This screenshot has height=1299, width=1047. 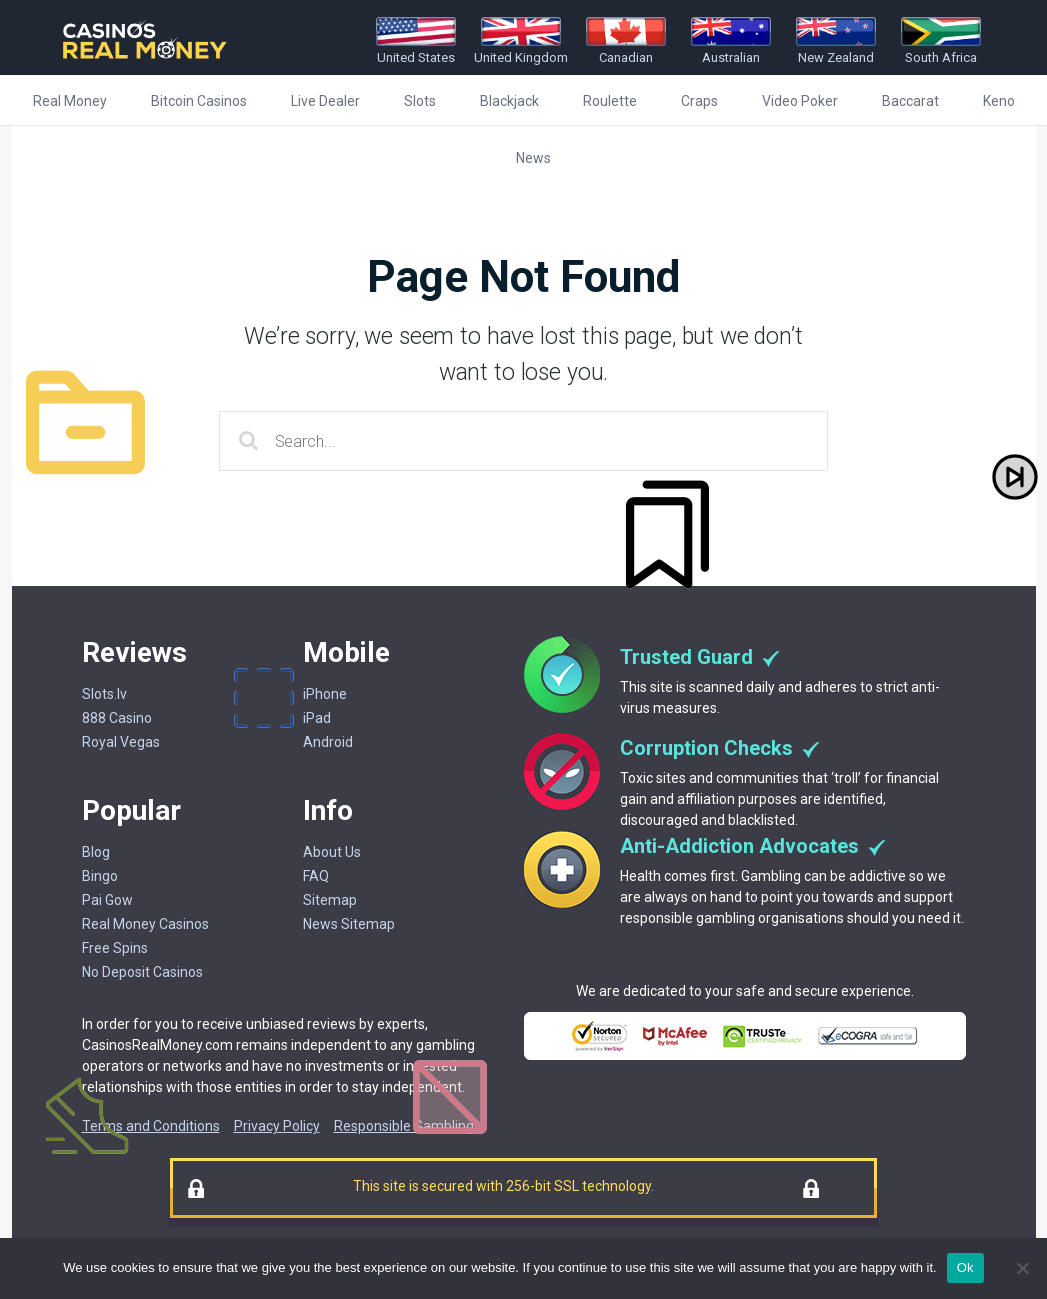 I want to click on select an area or region, so click(x=264, y=698).